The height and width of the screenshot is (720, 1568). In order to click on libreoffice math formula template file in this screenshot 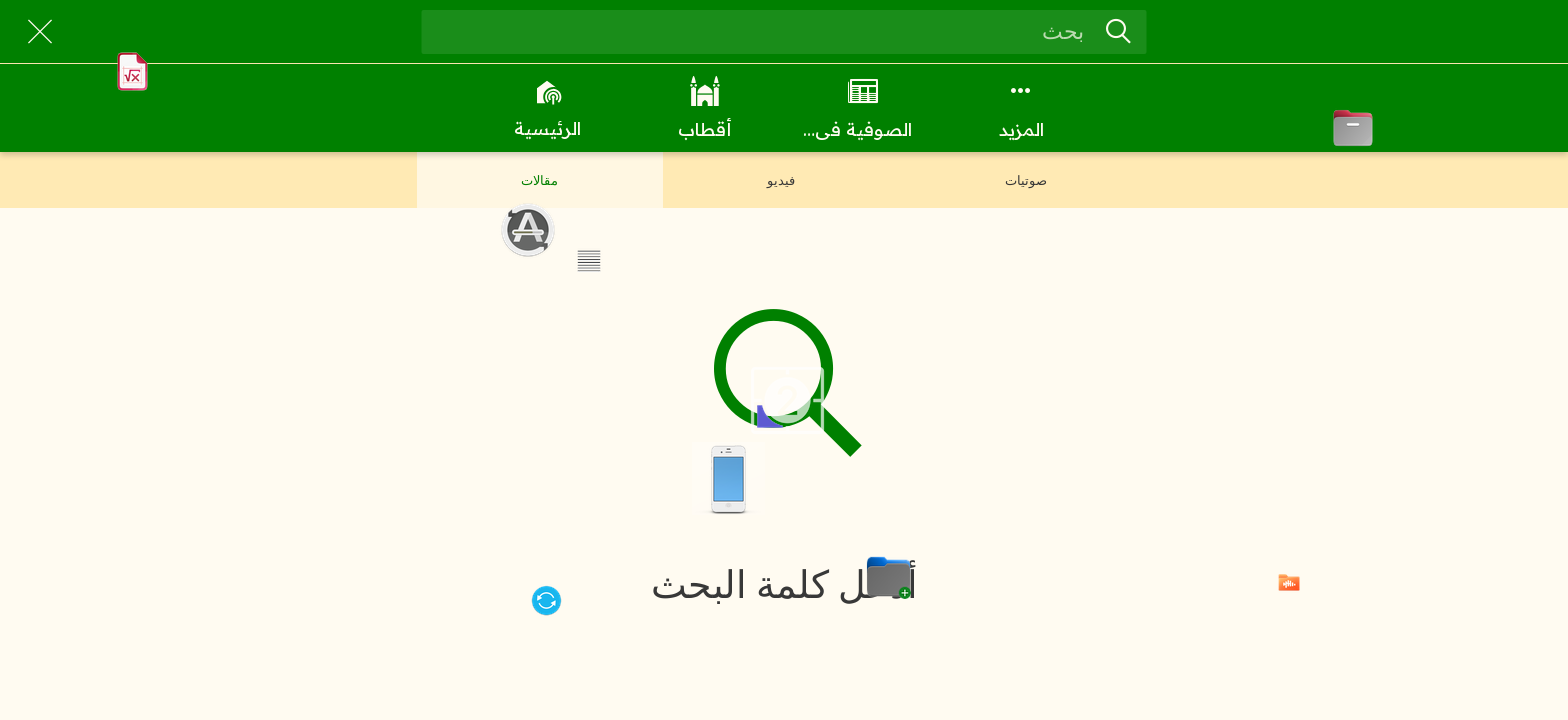, I will do `click(132, 71)`.